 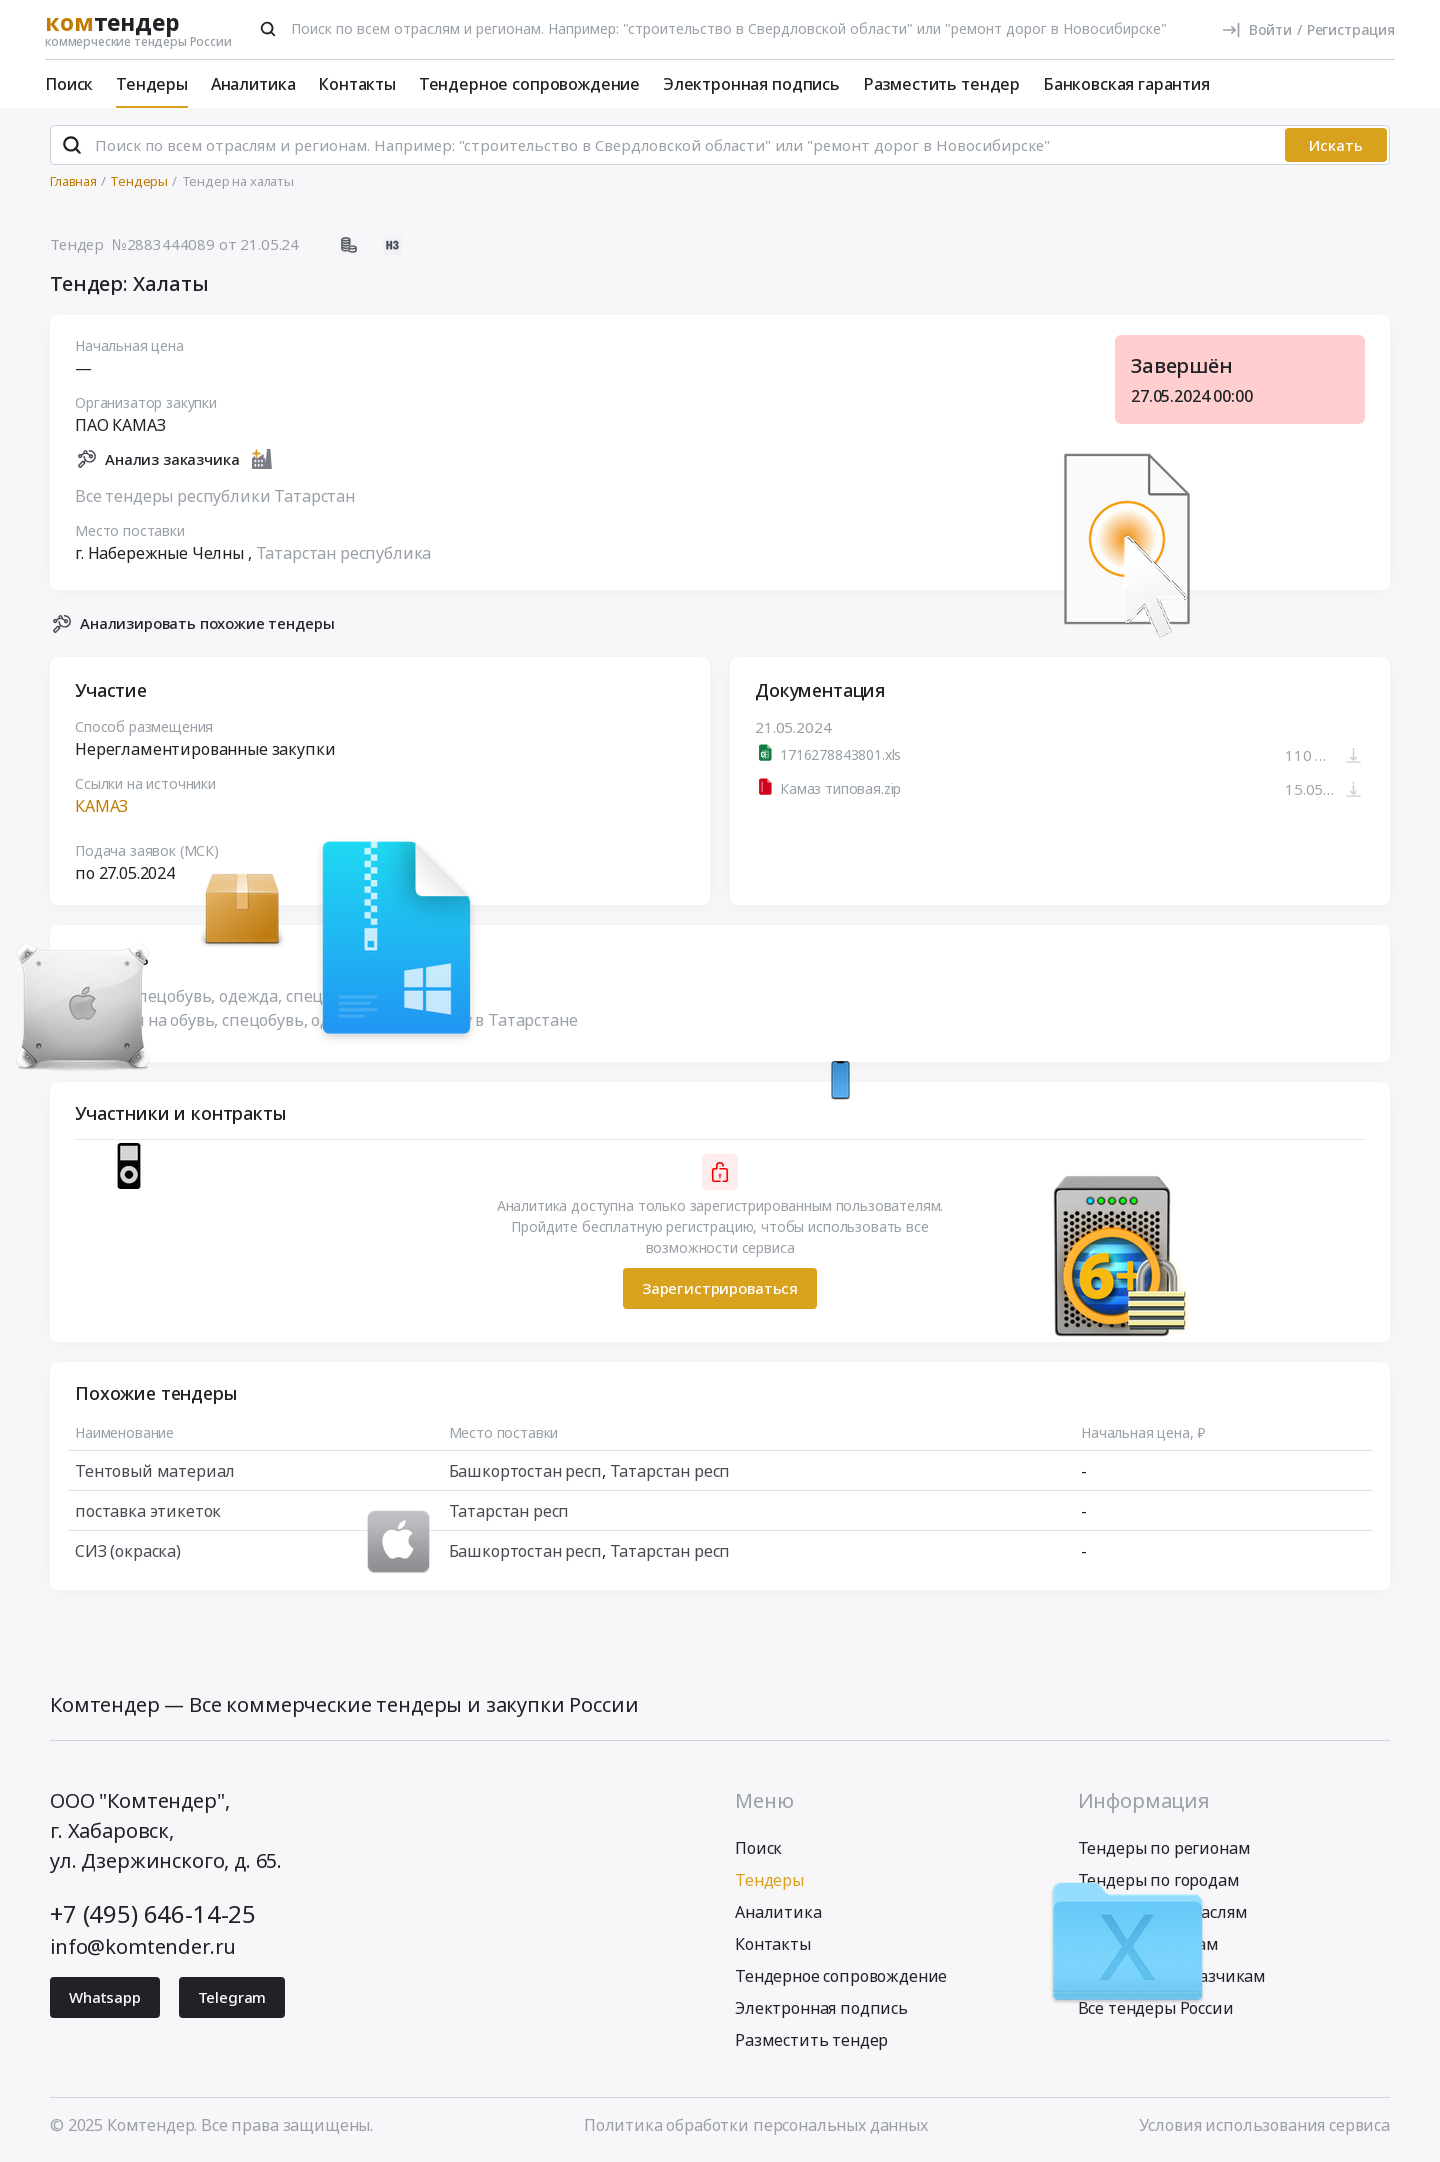 What do you see at coordinates (129, 1166) in the screenshot?
I see `iPod nano device in sidebar` at bounding box center [129, 1166].